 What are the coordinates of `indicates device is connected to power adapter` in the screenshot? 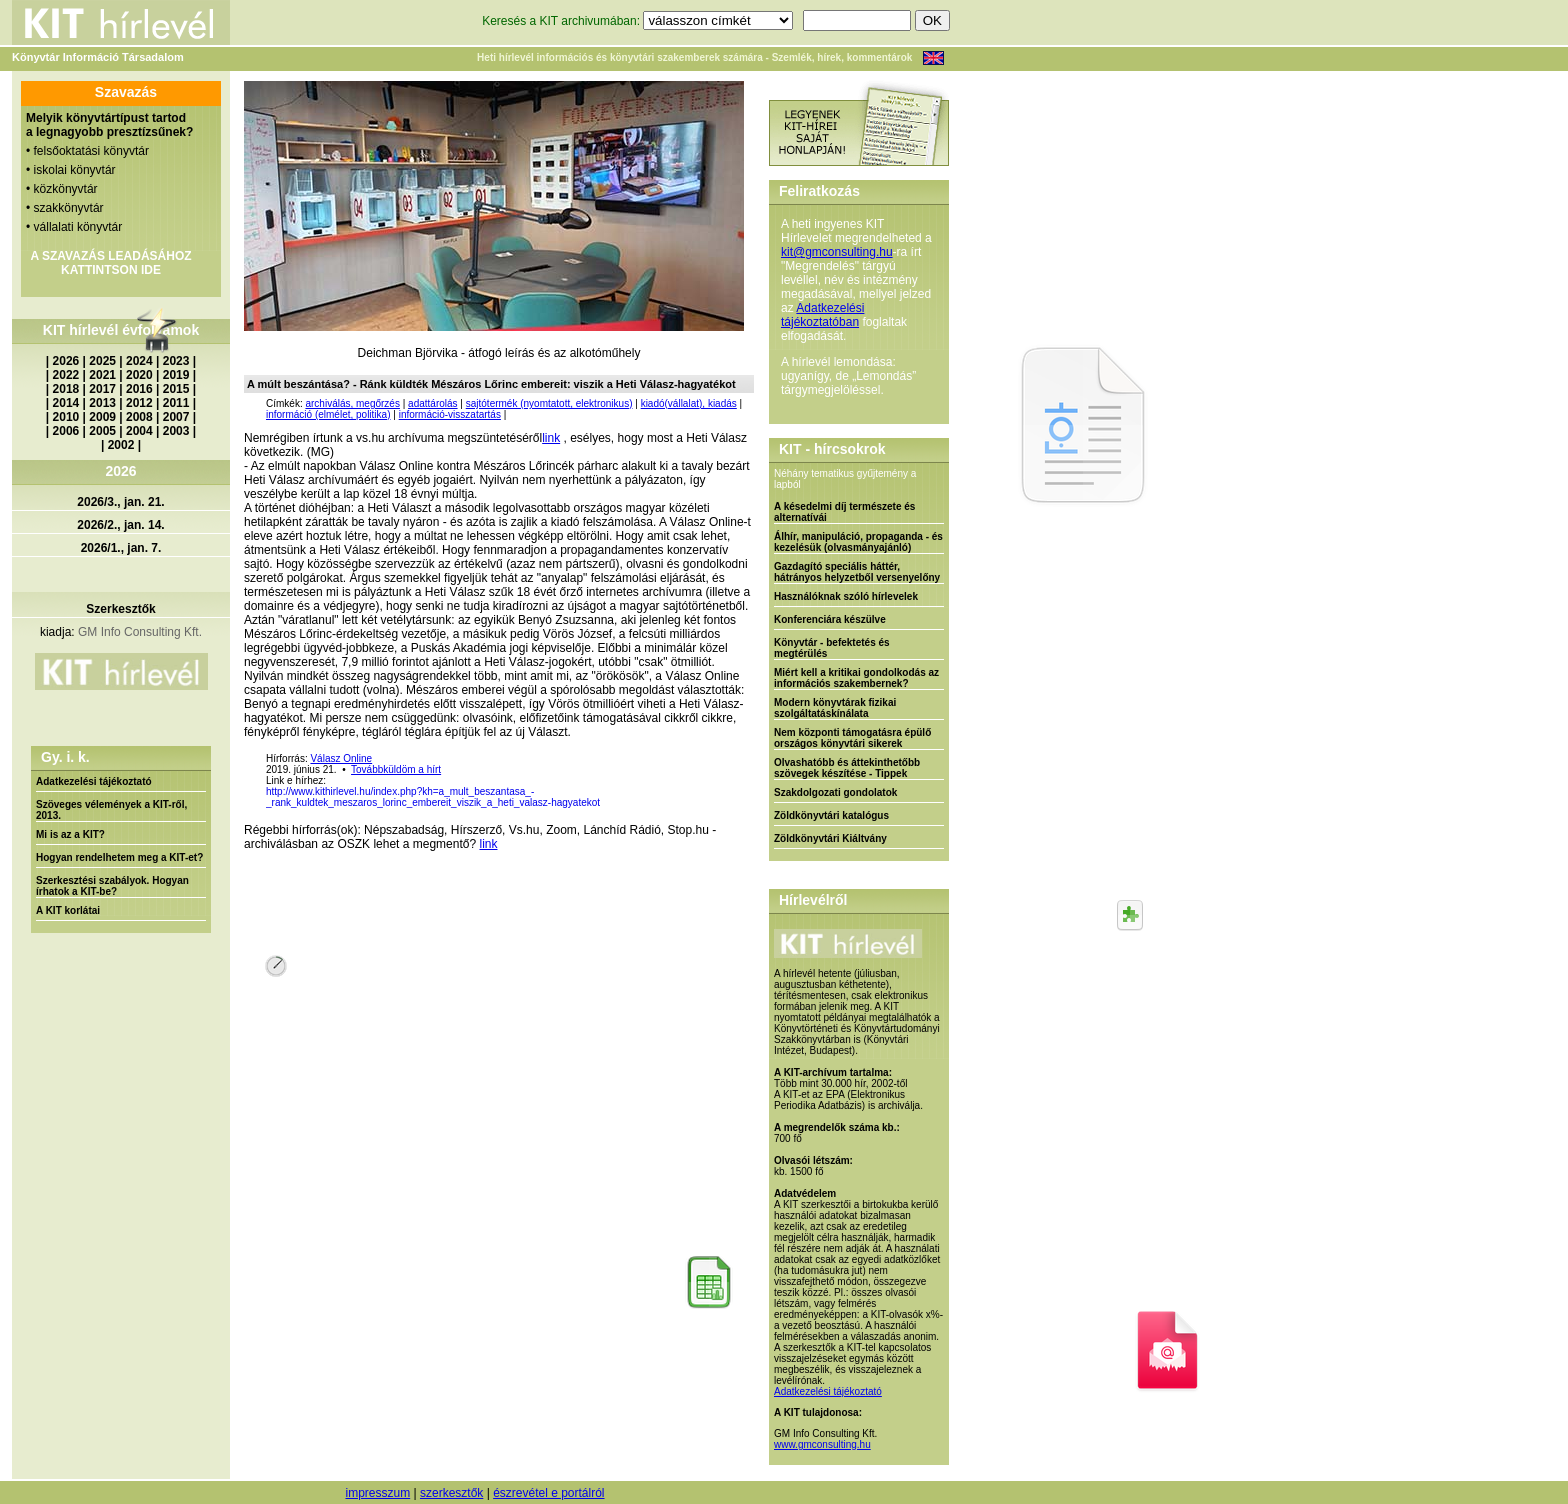 It's located at (155, 329).